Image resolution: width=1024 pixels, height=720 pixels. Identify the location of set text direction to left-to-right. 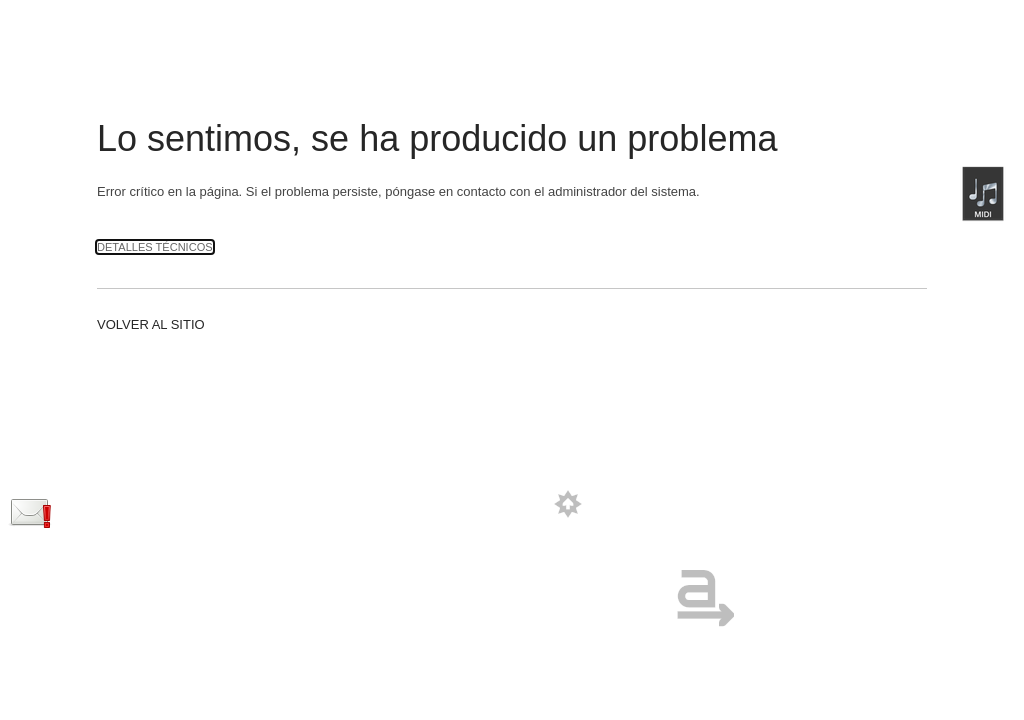
(704, 600).